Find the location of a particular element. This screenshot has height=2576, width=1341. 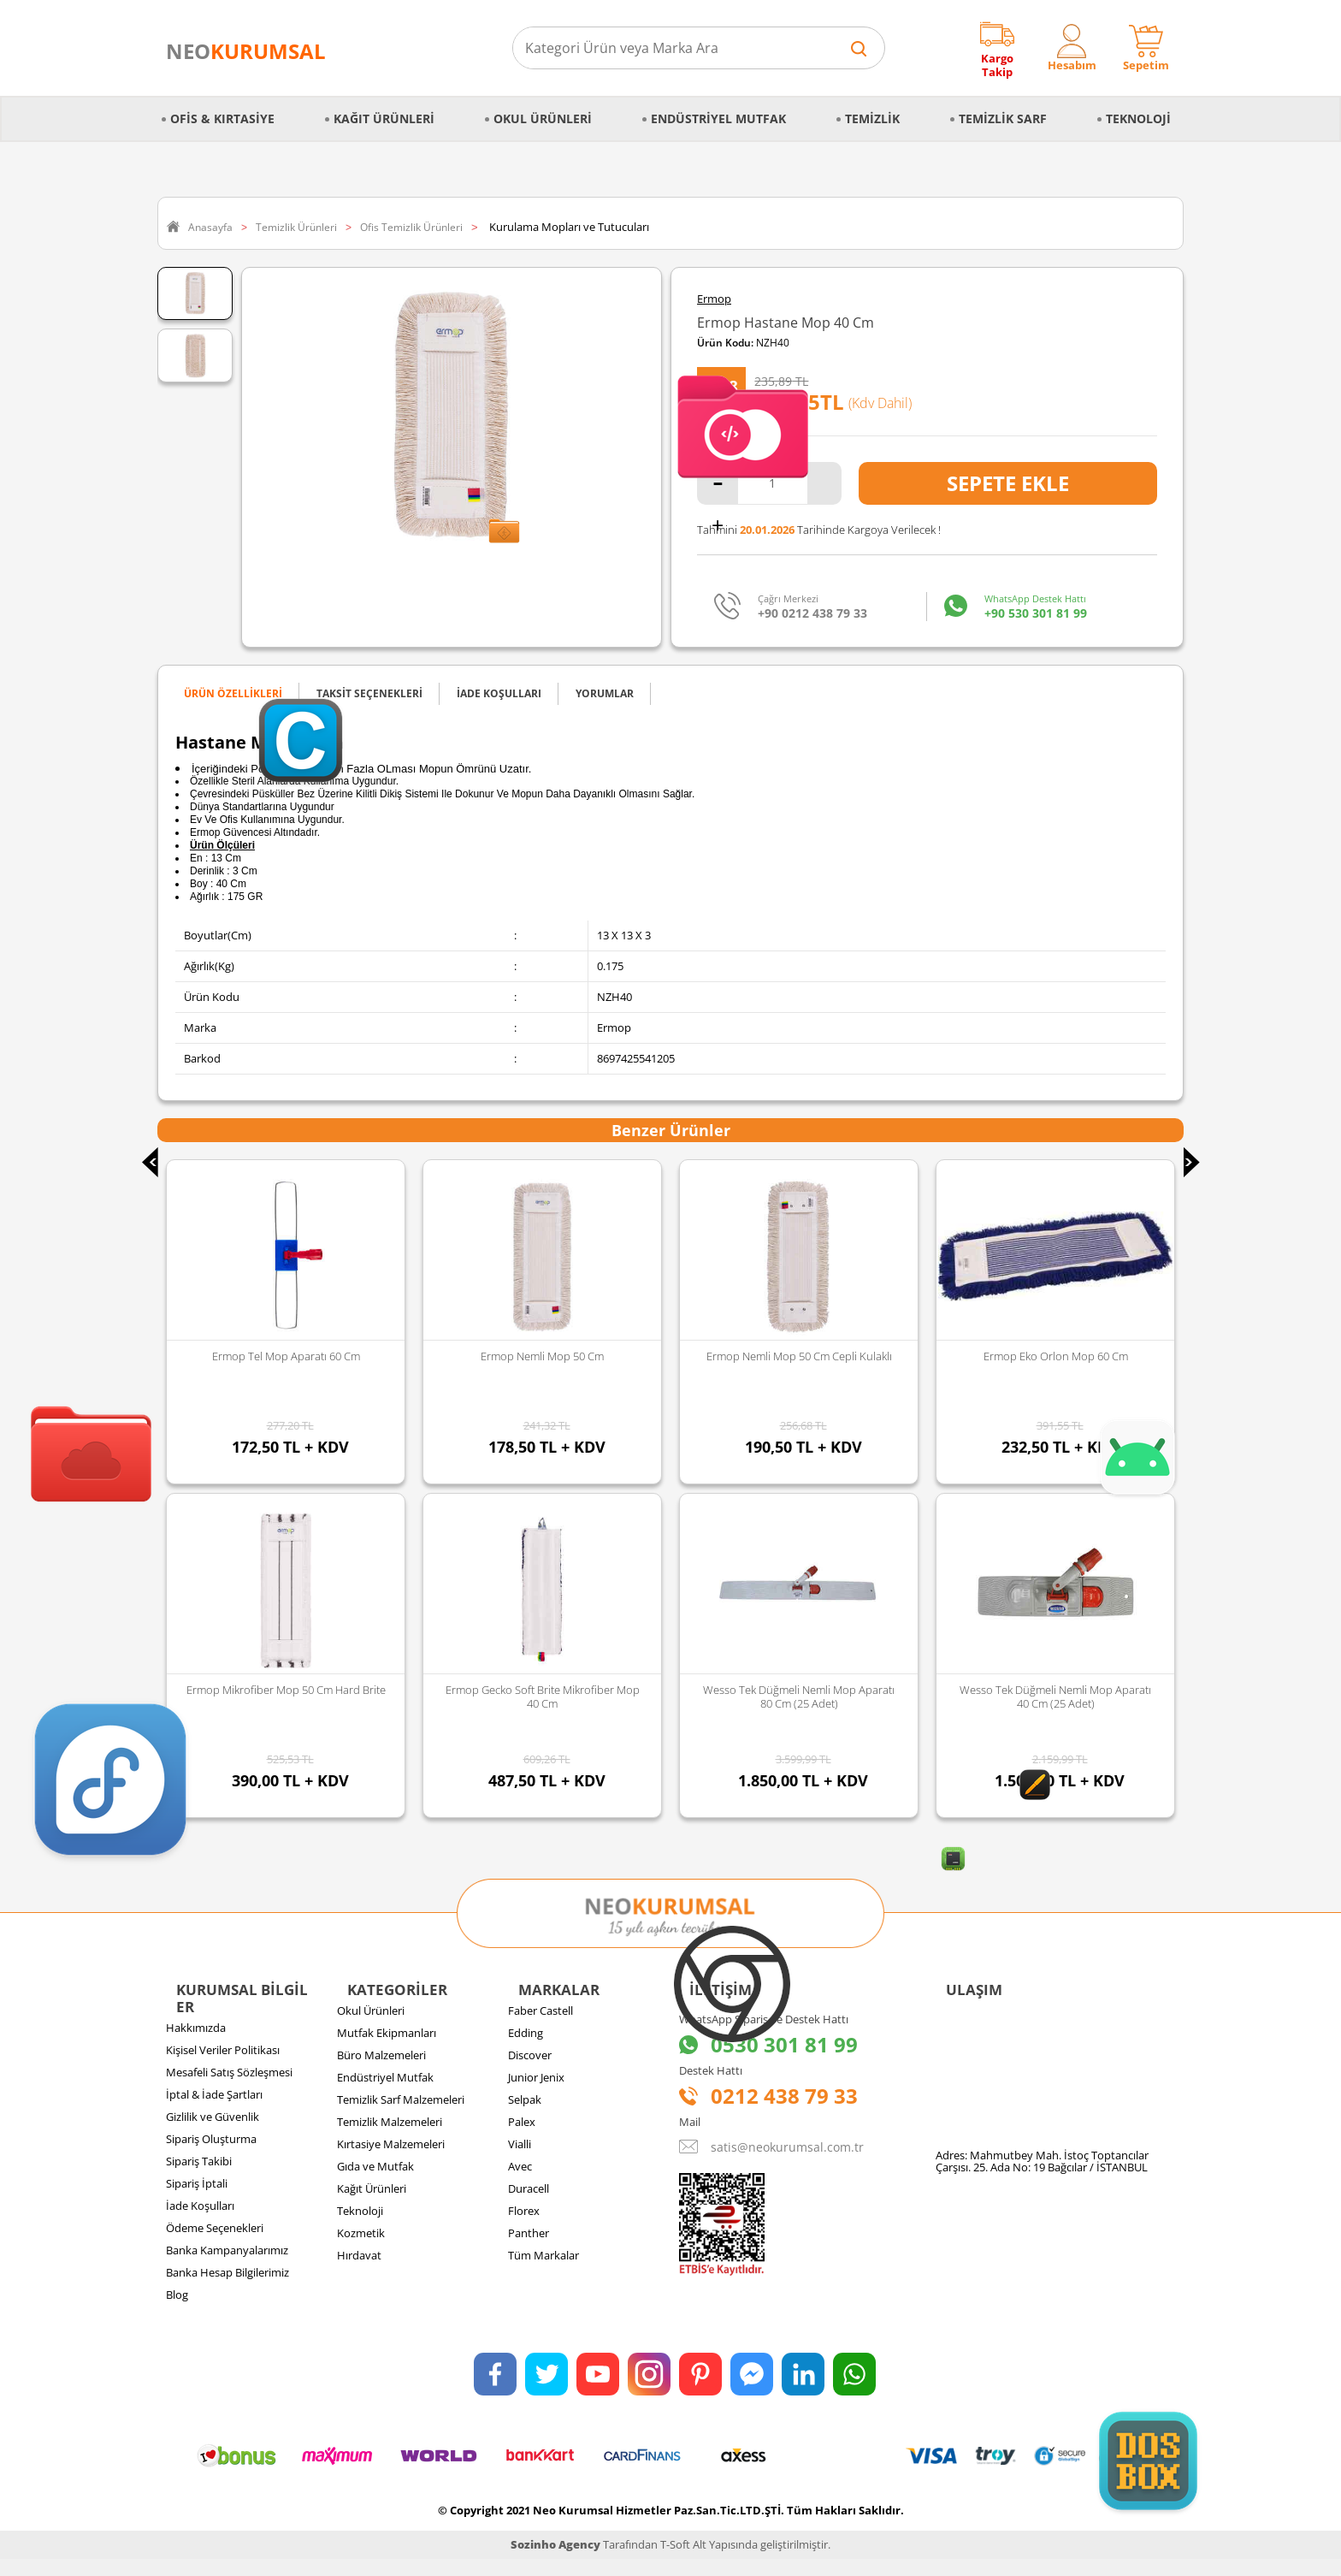

launch DOSBox emulator to run classic DOS games and software is located at coordinates (1148, 2461).